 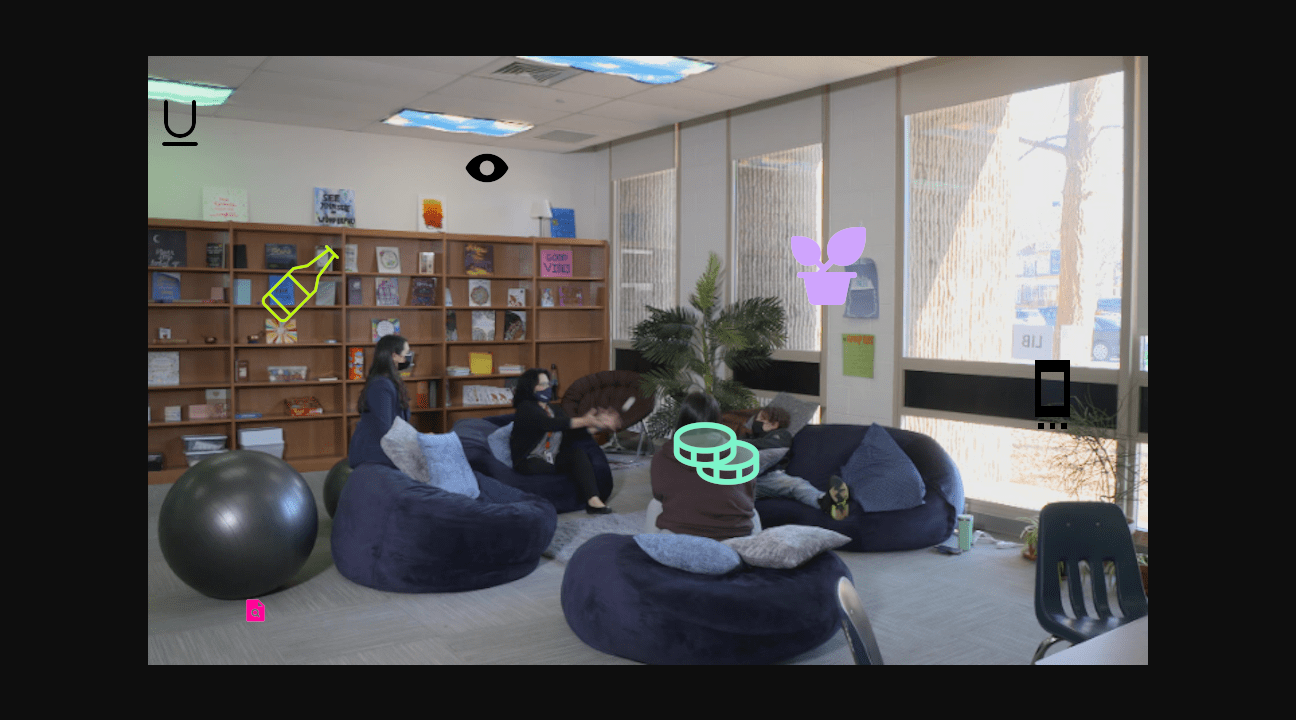 What do you see at coordinates (1052, 394) in the screenshot?
I see `access mobile device settings` at bounding box center [1052, 394].